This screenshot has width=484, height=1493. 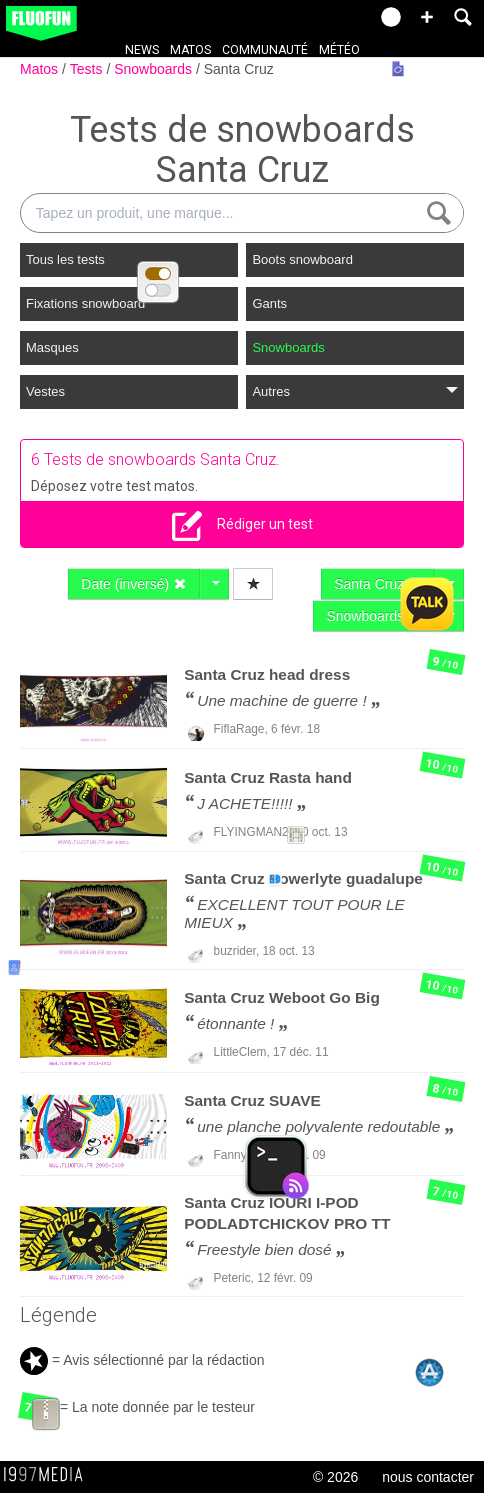 I want to click on open sudoku puzzle game, so click(x=296, y=835).